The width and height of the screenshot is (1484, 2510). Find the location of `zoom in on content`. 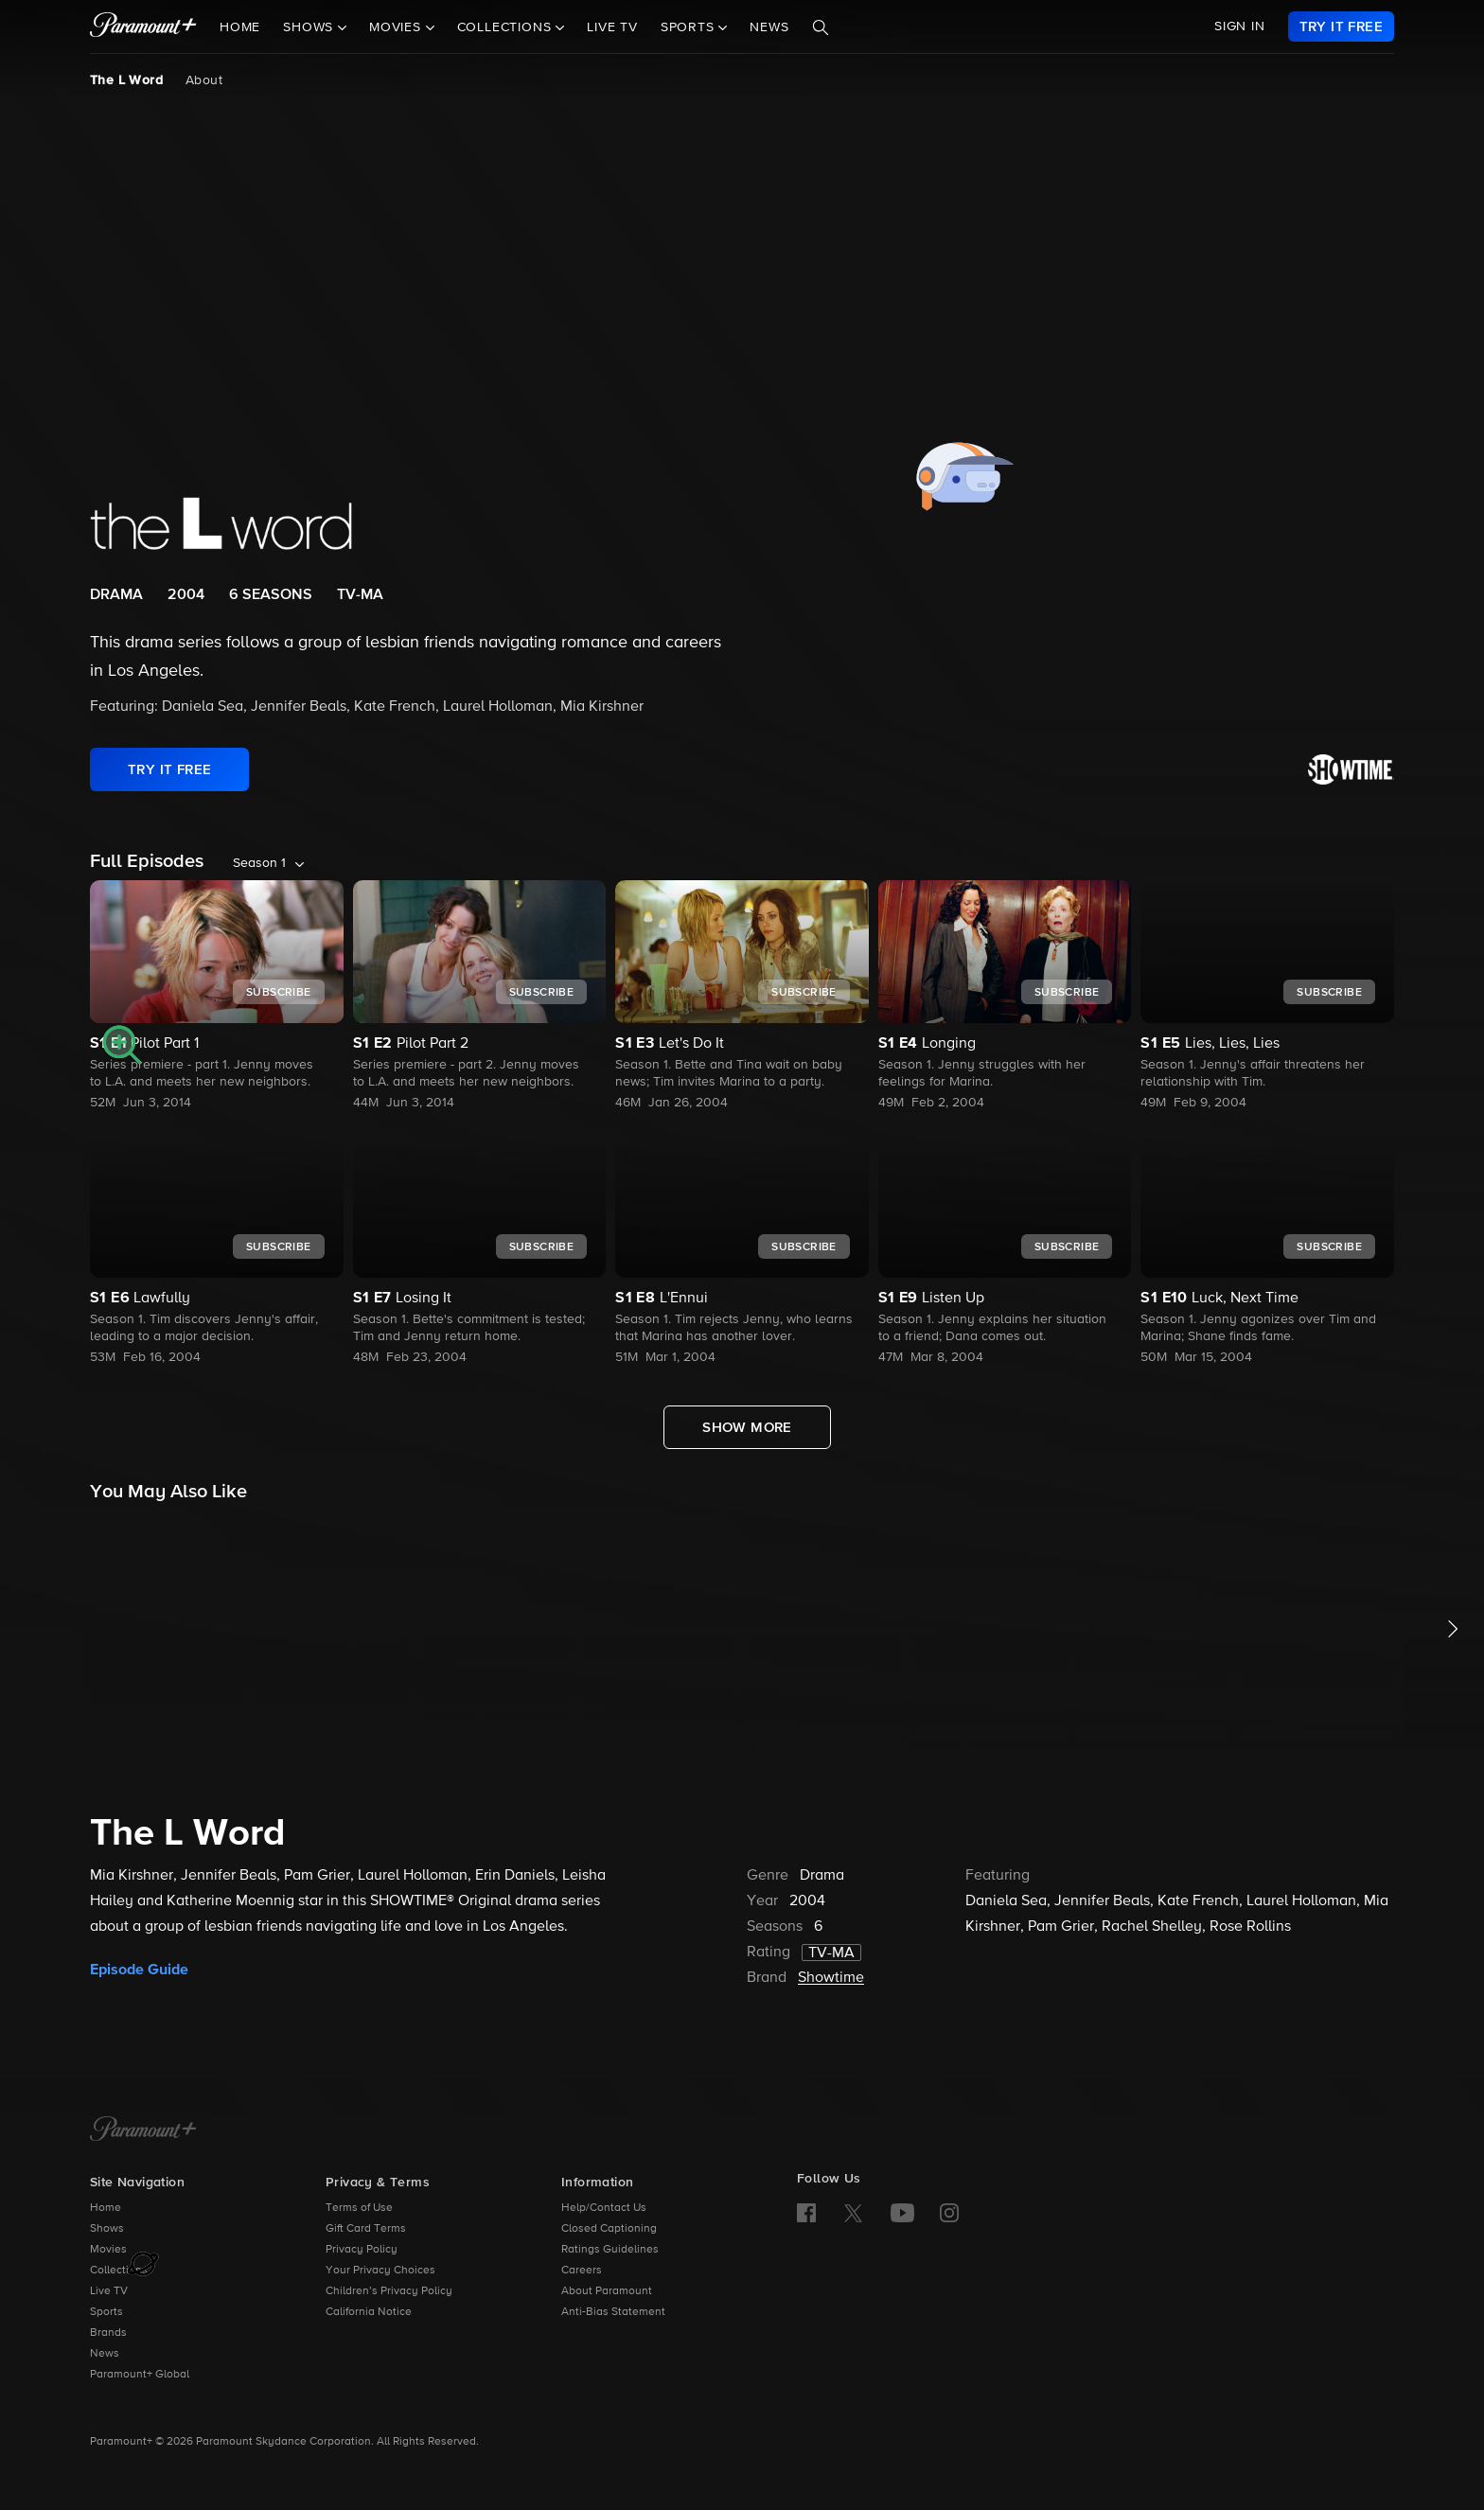

zoom in on content is located at coordinates (122, 1045).